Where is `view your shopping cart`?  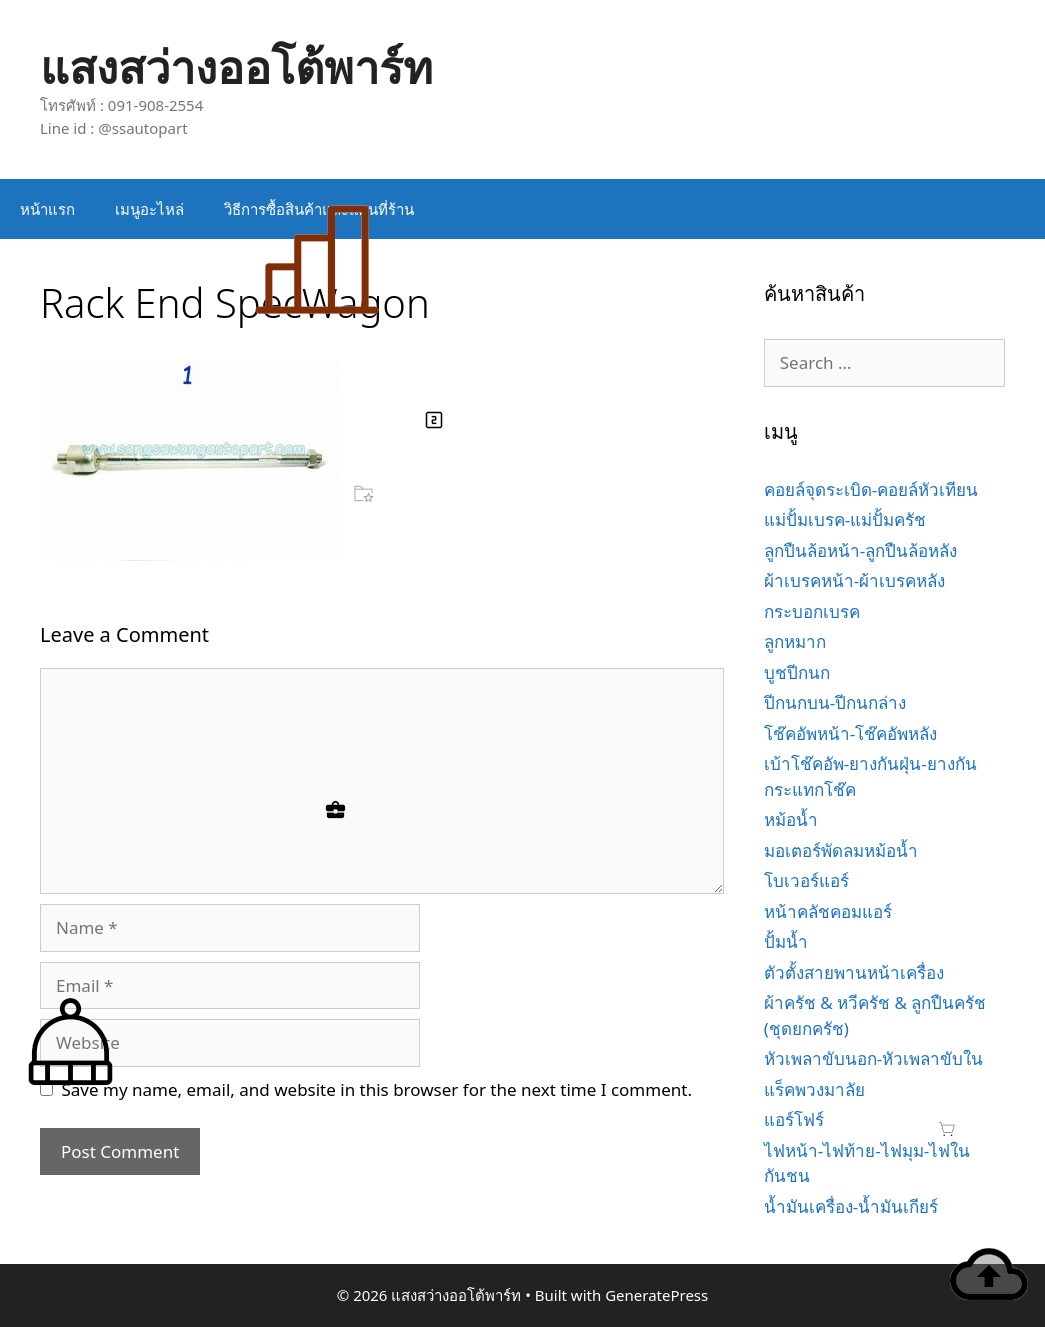
view your shopping cart is located at coordinates (947, 1129).